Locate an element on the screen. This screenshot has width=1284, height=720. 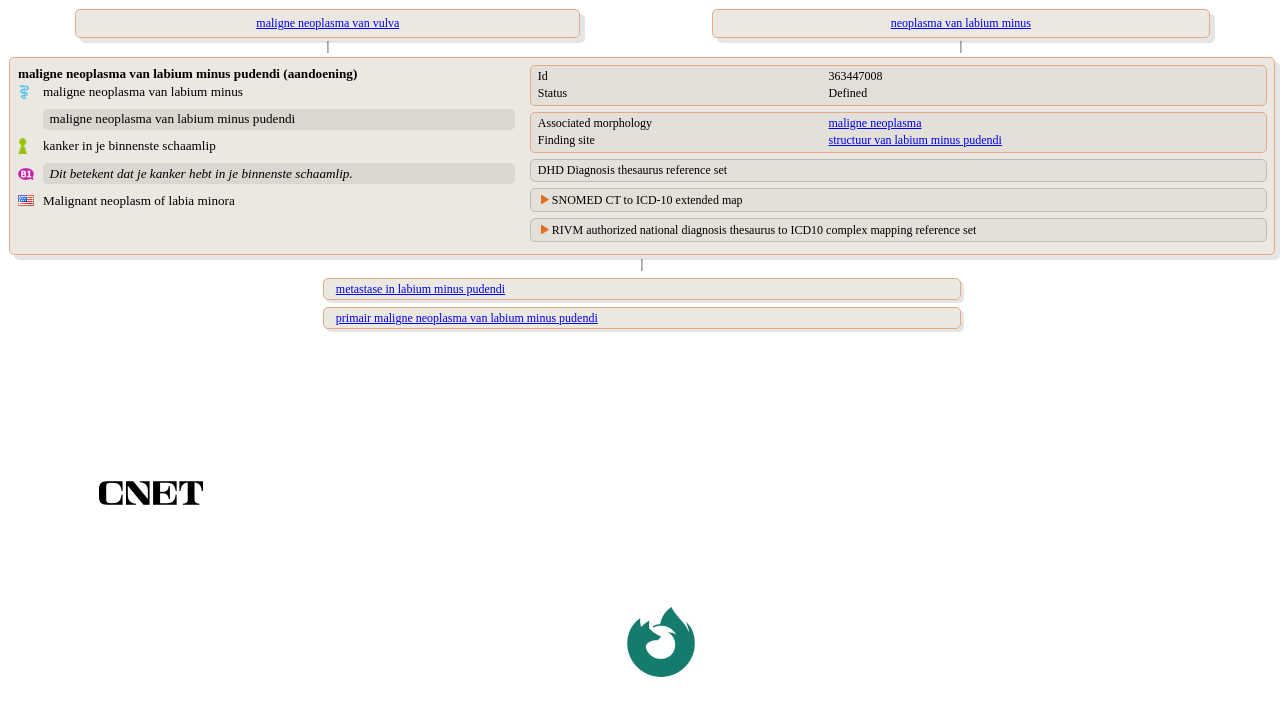
visit cnet website or app is located at coordinates (151, 493).